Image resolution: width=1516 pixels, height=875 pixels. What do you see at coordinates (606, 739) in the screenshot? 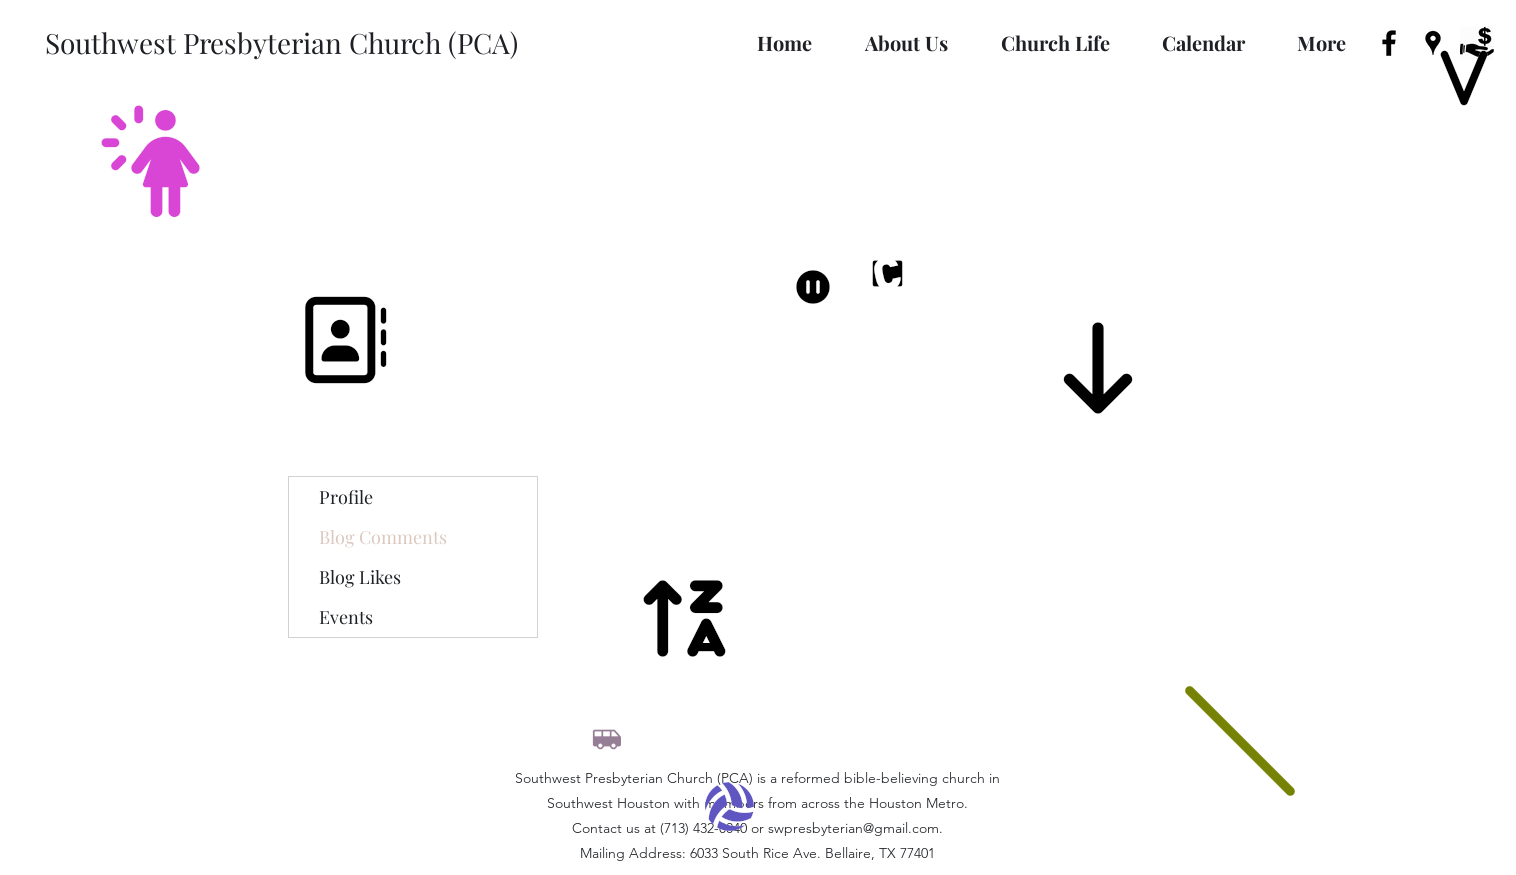
I see `track delivery or shipping status` at bounding box center [606, 739].